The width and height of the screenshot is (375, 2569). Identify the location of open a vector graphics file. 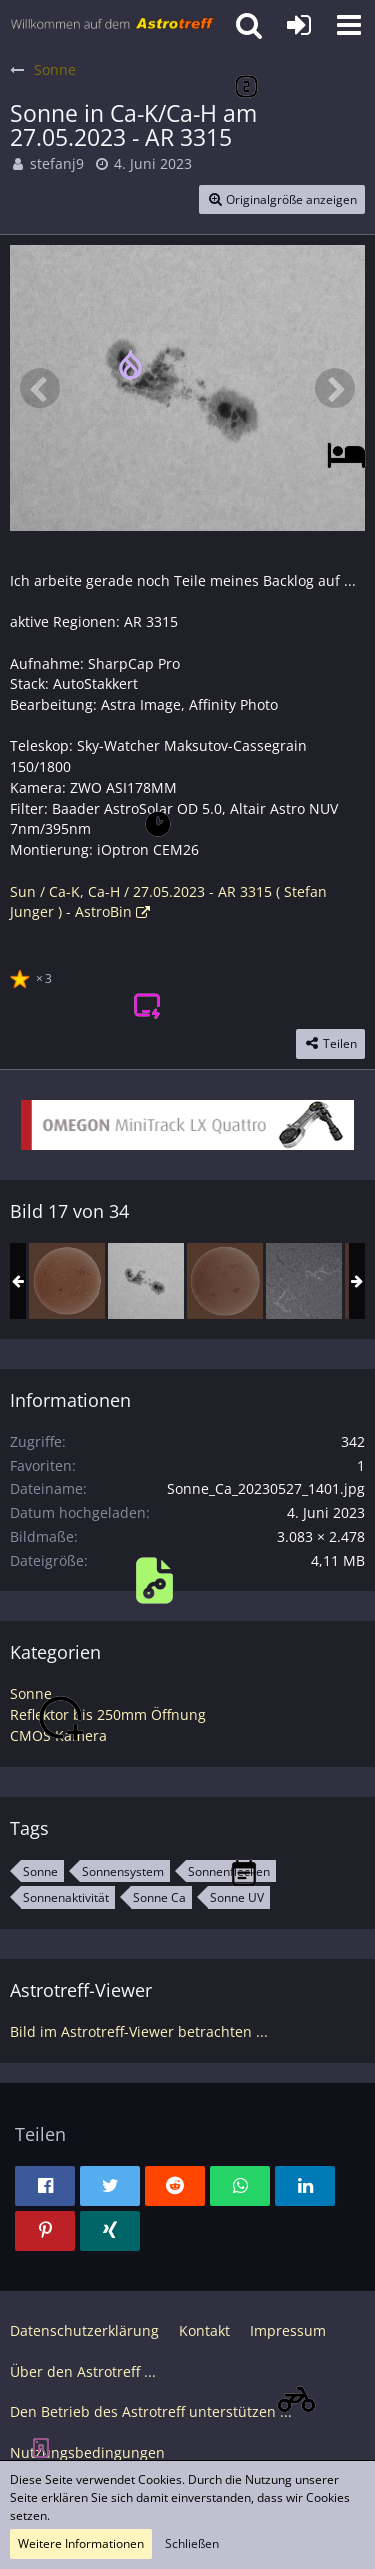
(154, 1580).